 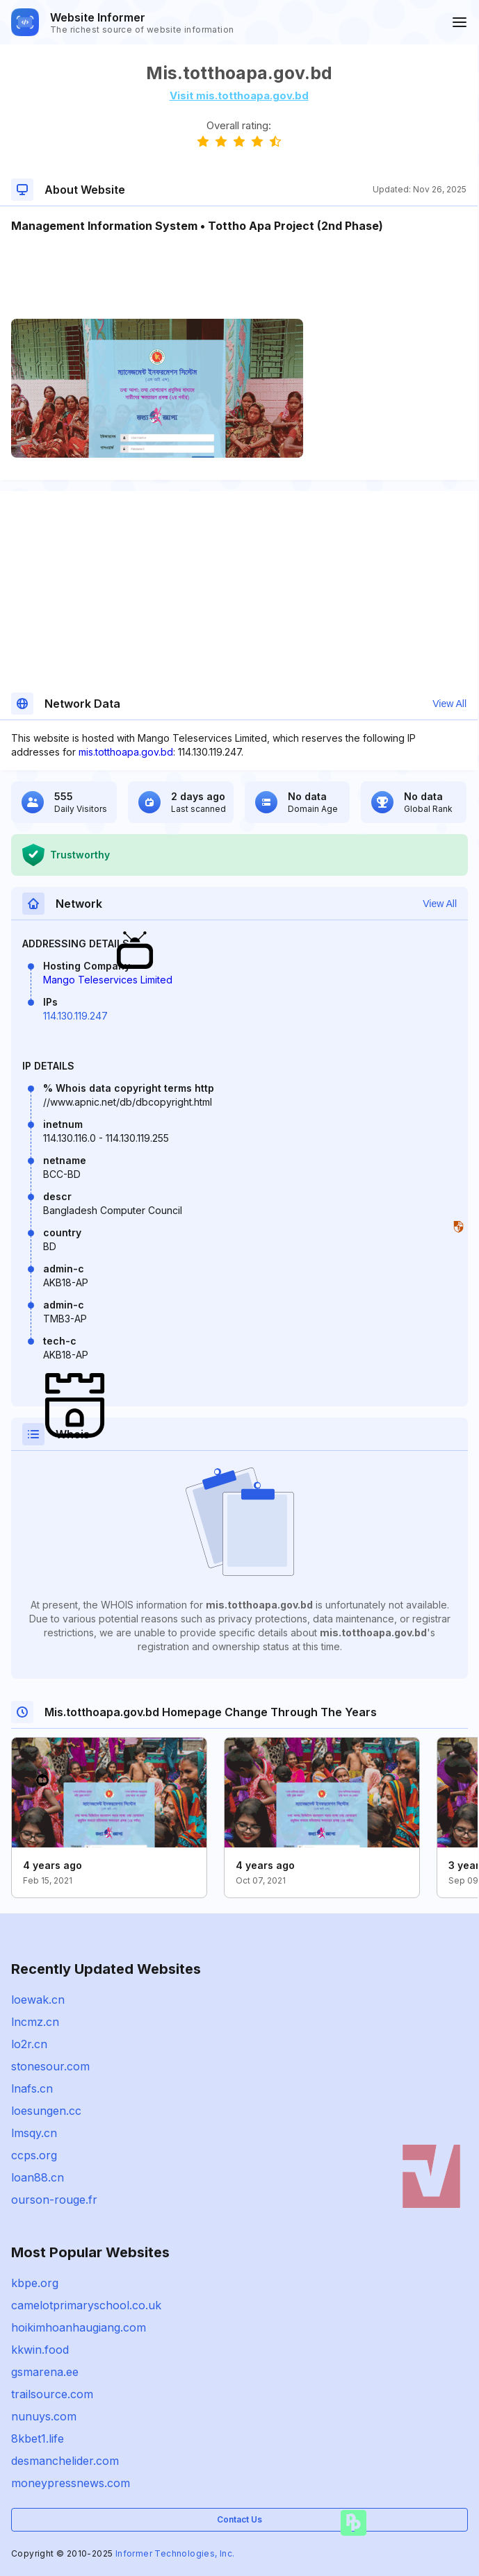 What do you see at coordinates (74, 1405) in the screenshot?
I see `rook brand logo` at bounding box center [74, 1405].